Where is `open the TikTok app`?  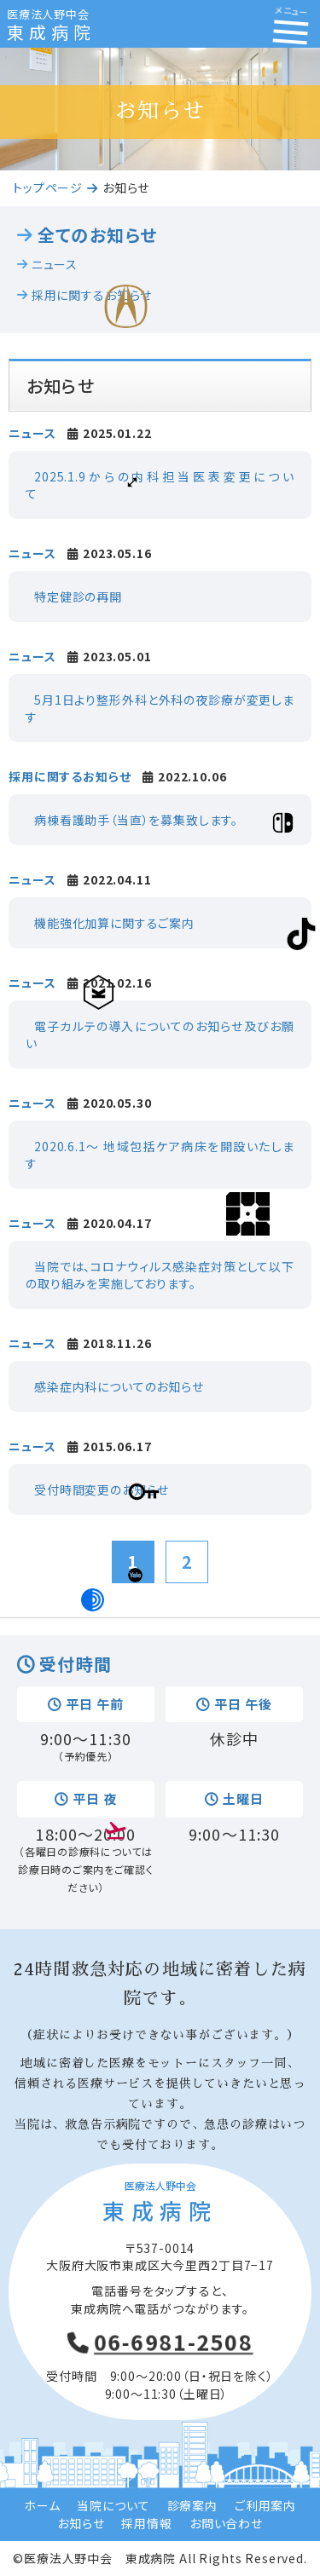 open the TikTok app is located at coordinates (301, 934).